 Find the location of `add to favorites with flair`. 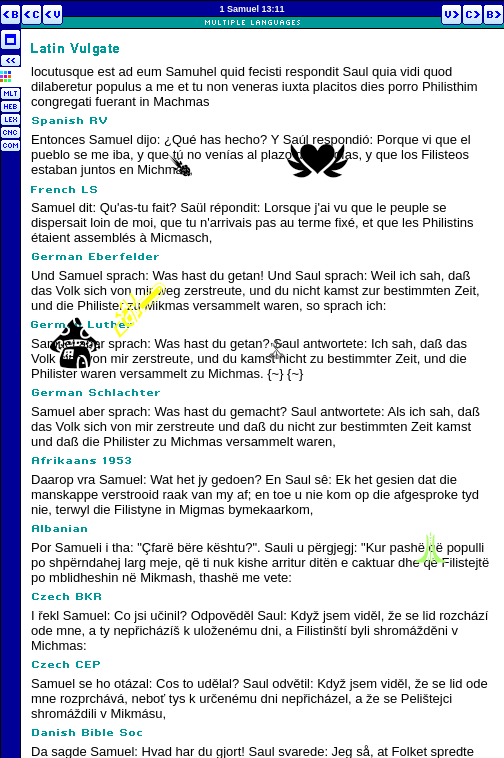

add to favorites with flair is located at coordinates (317, 161).